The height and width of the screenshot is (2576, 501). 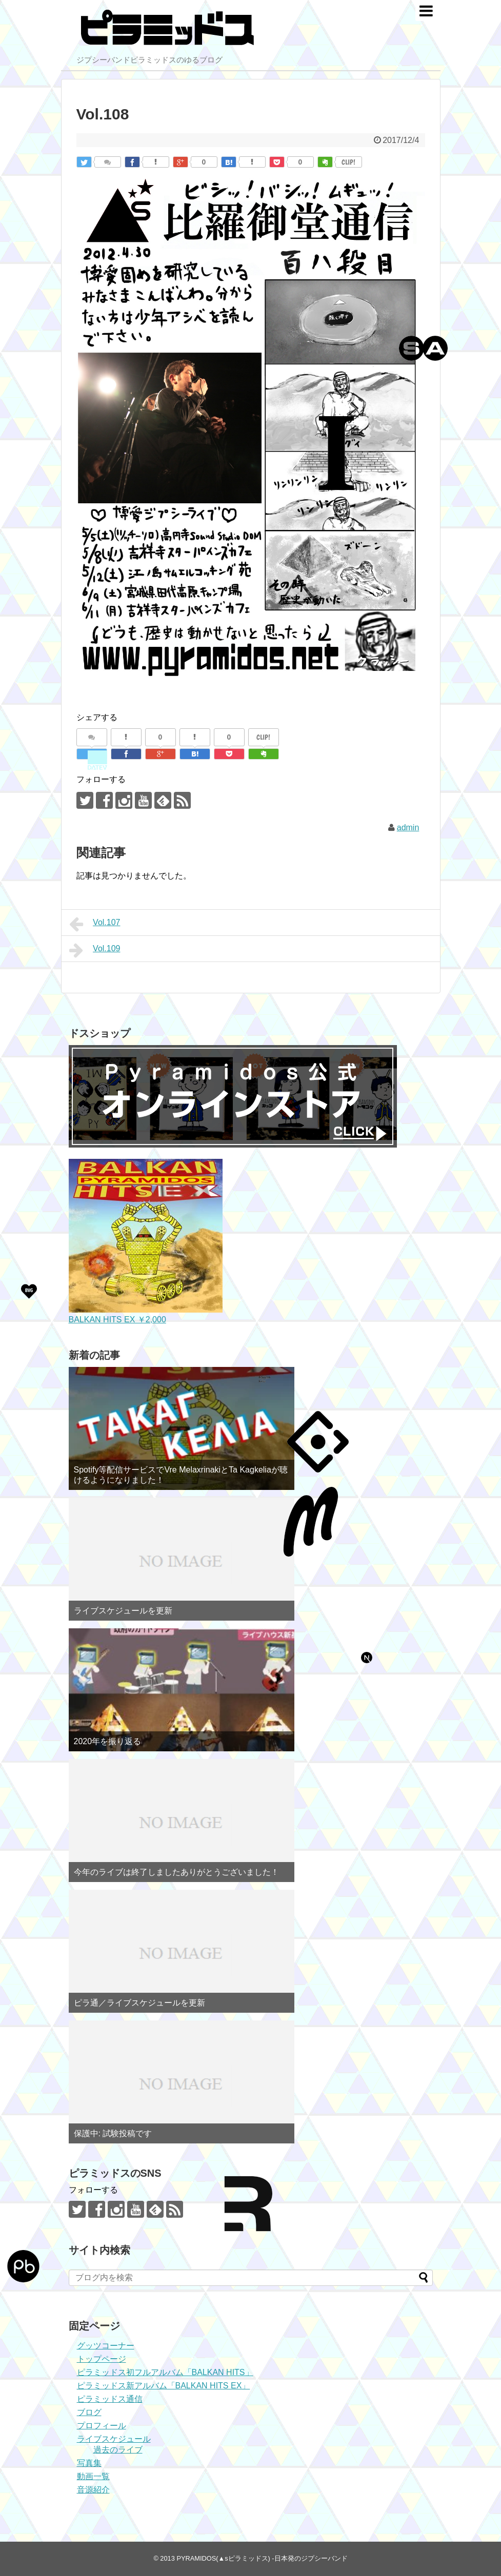 I want to click on remix run framework logo, so click(x=249, y=2206).